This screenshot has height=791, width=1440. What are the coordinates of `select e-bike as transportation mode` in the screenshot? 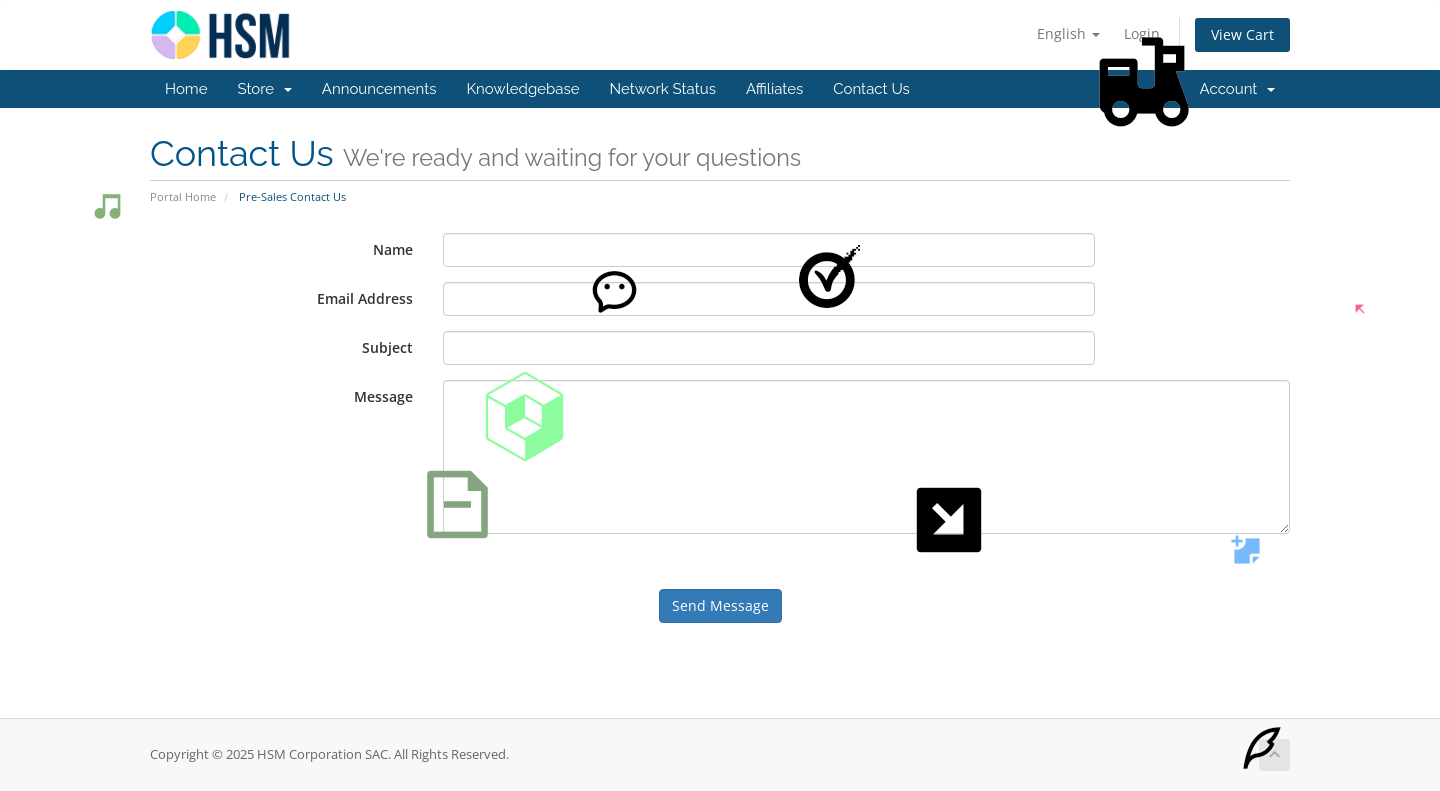 It's located at (1142, 84).